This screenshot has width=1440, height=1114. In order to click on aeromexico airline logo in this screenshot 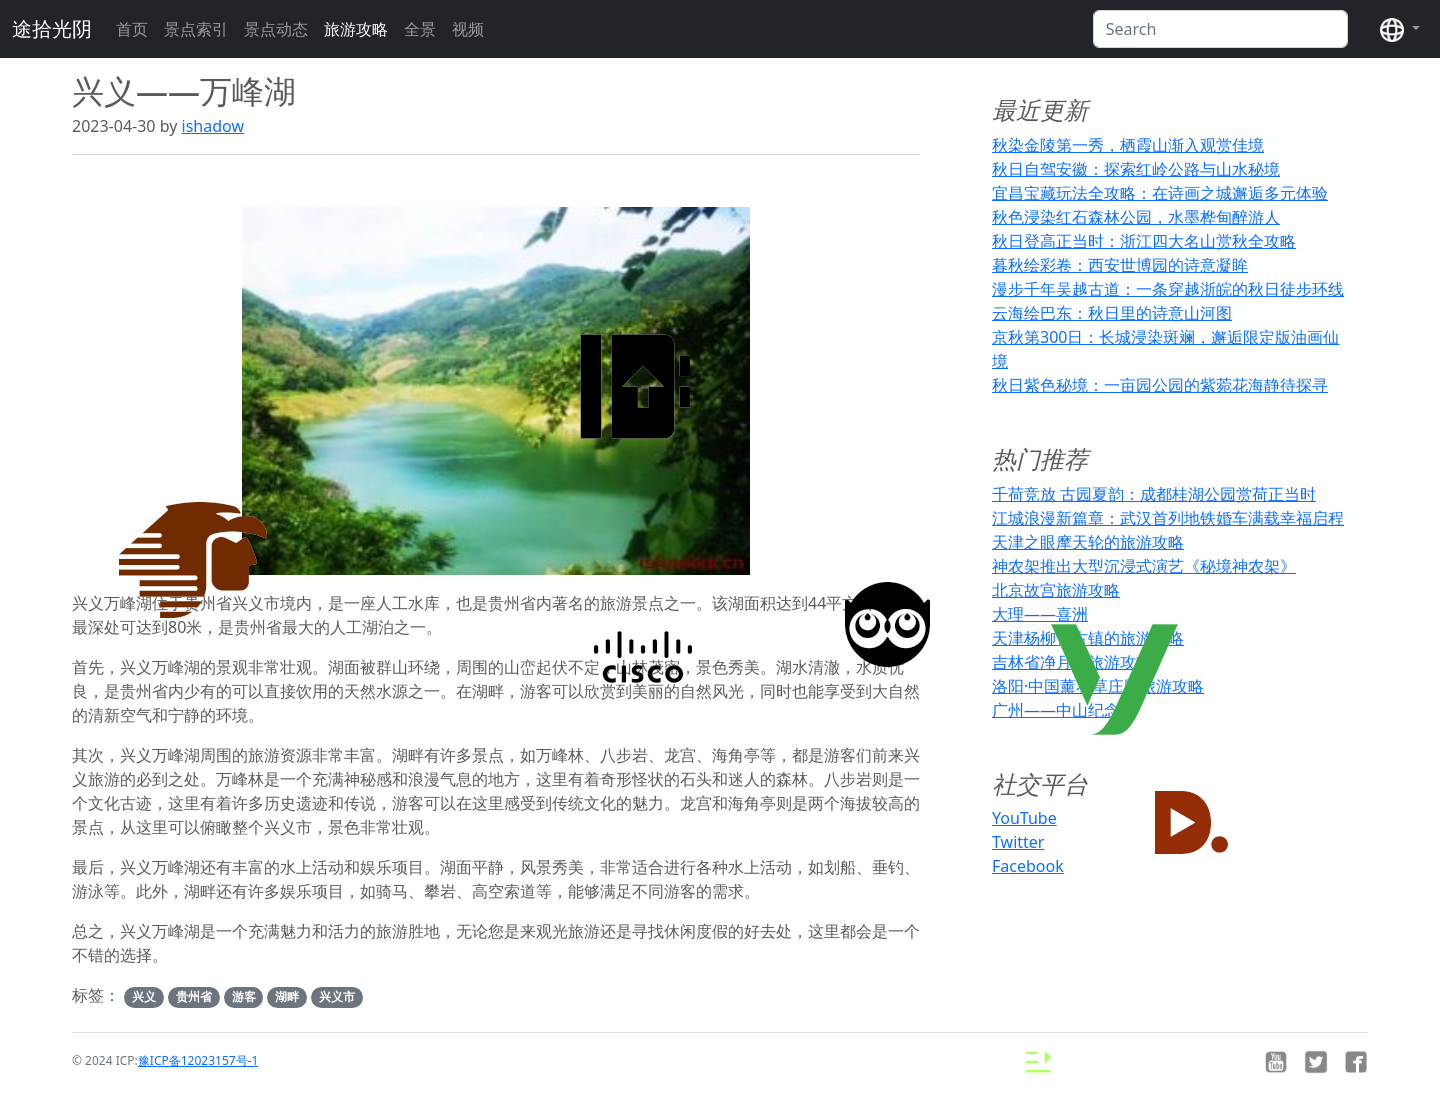, I will do `click(193, 560)`.